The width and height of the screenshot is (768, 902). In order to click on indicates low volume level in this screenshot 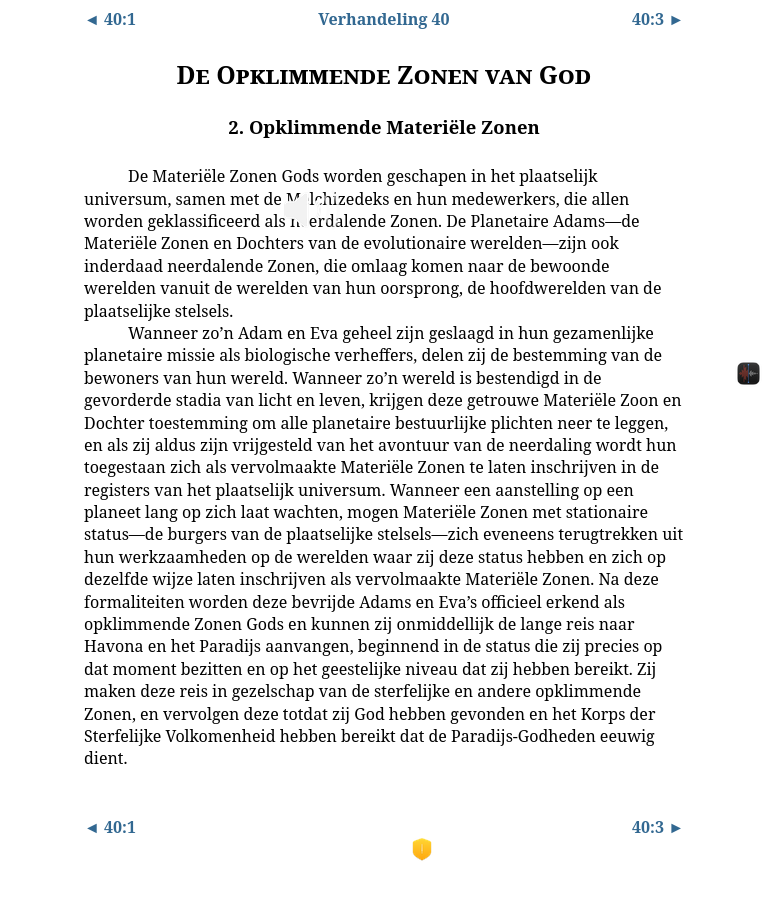, I will do `click(312, 210)`.